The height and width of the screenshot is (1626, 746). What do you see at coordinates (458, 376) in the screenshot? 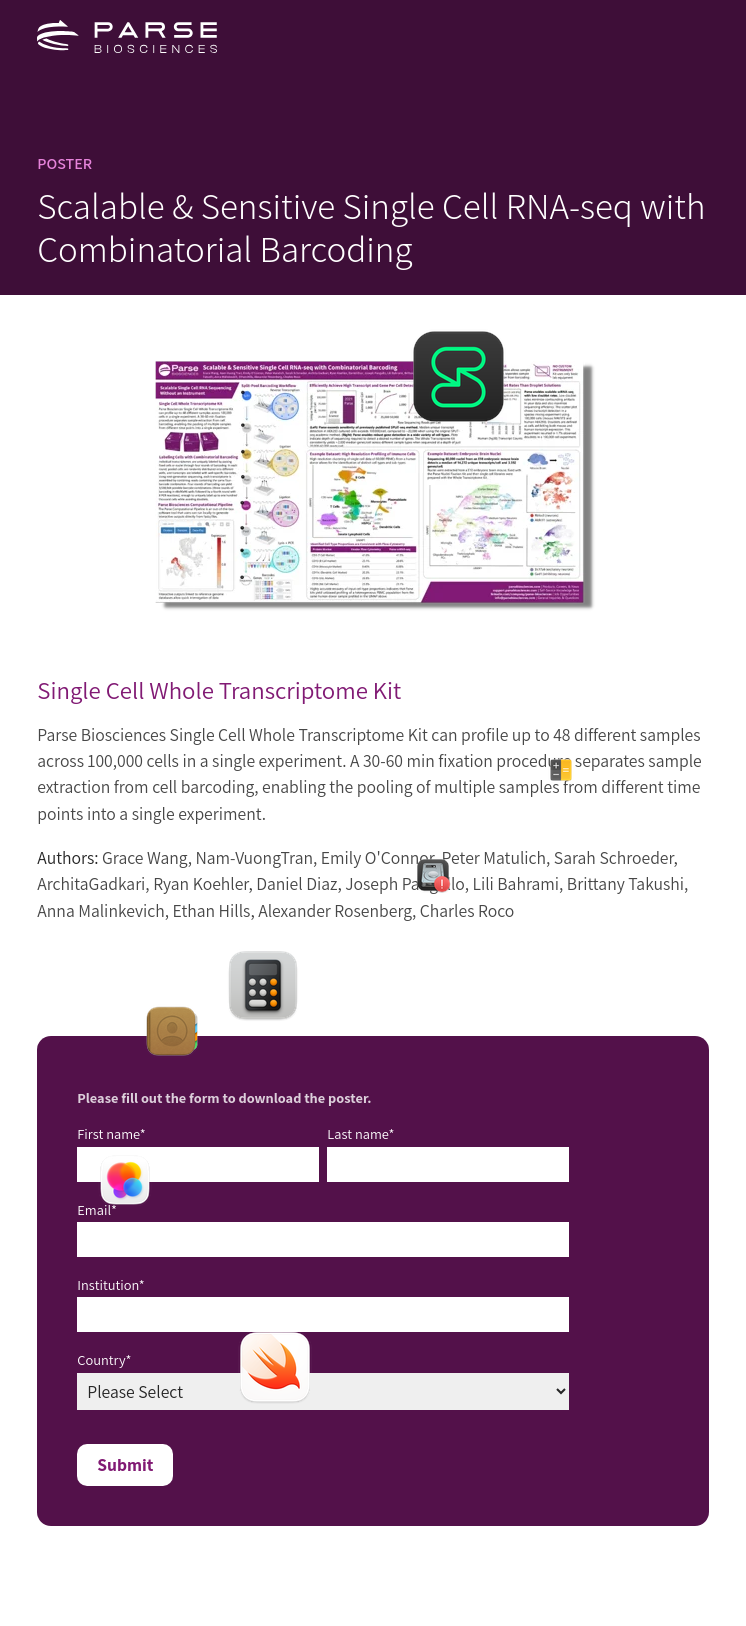
I see `open session private messenger app` at bounding box center [458, 376].